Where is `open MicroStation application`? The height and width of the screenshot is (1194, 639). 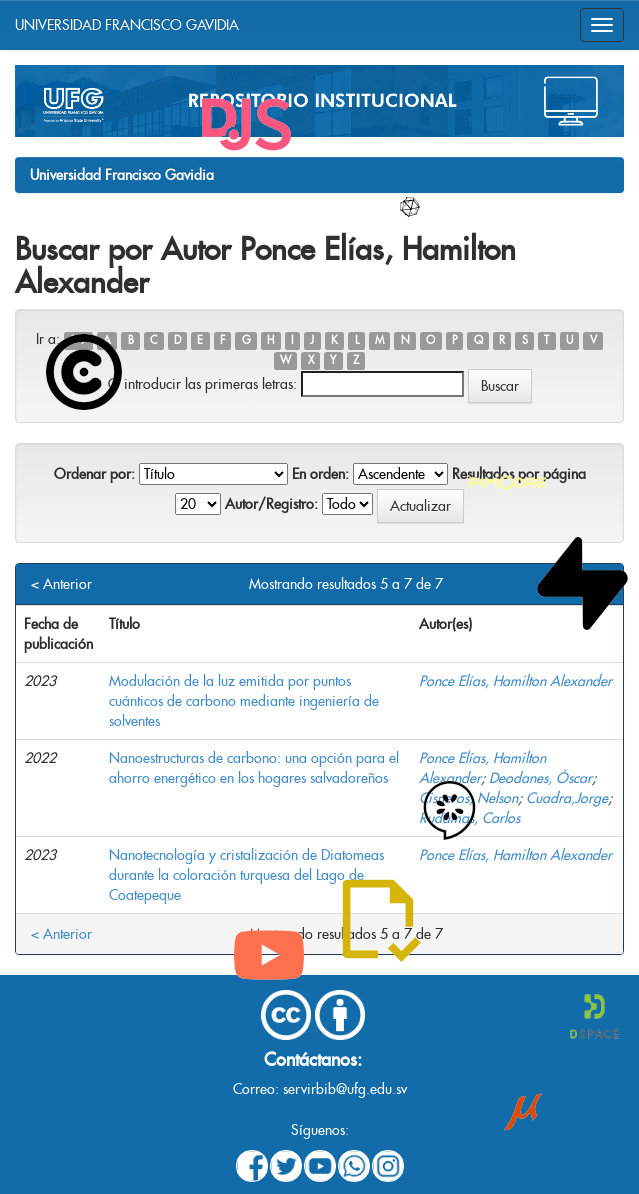
open MicroStation application is located at coordinates (523, 1112).